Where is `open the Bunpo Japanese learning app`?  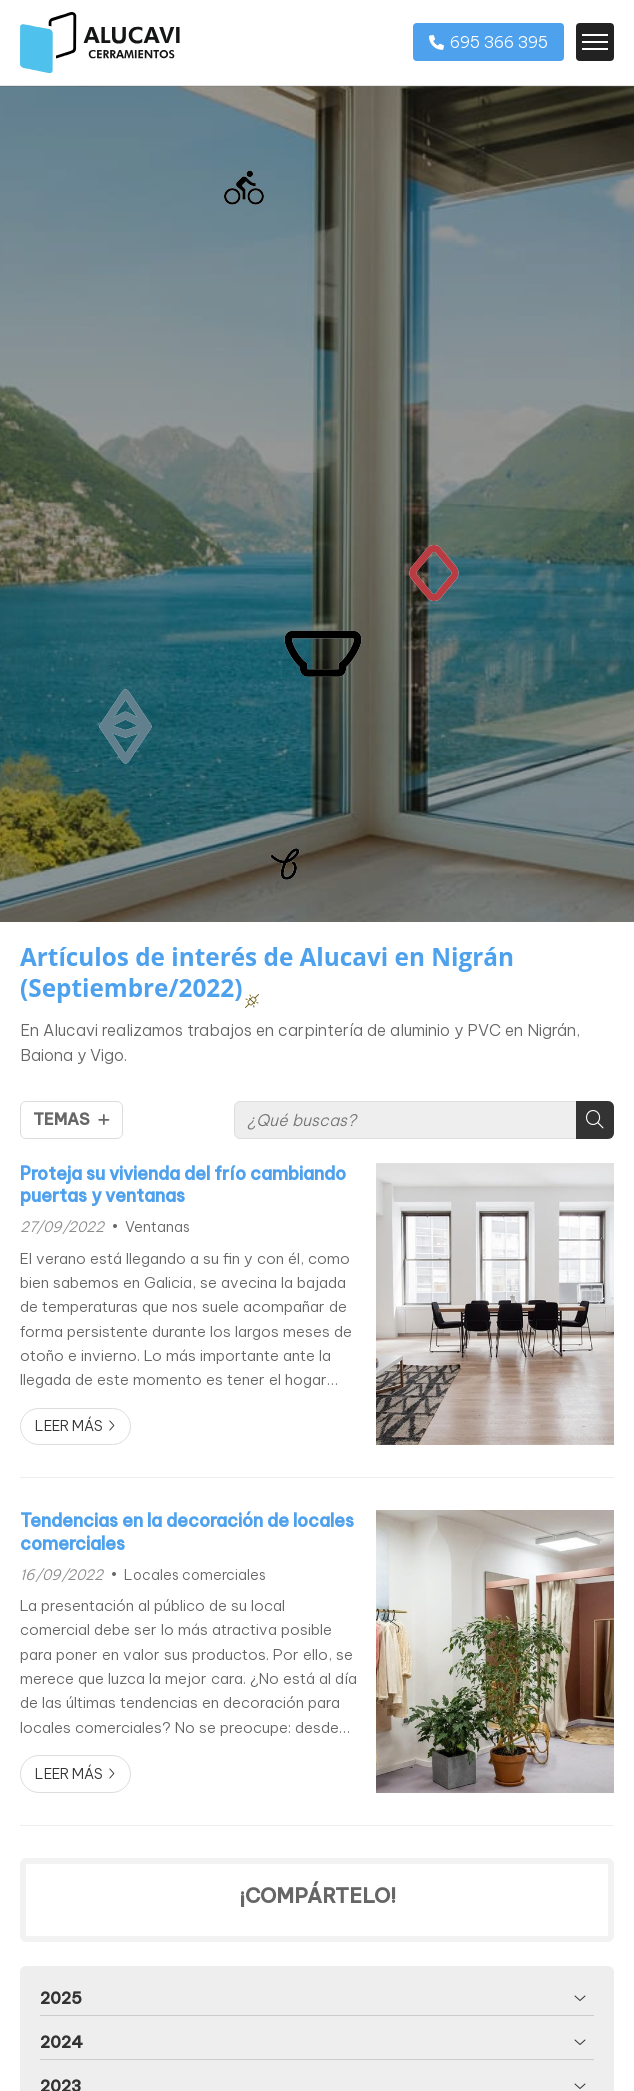
open the Bunpo Japanese learning app is located at coordinates (285, 864).